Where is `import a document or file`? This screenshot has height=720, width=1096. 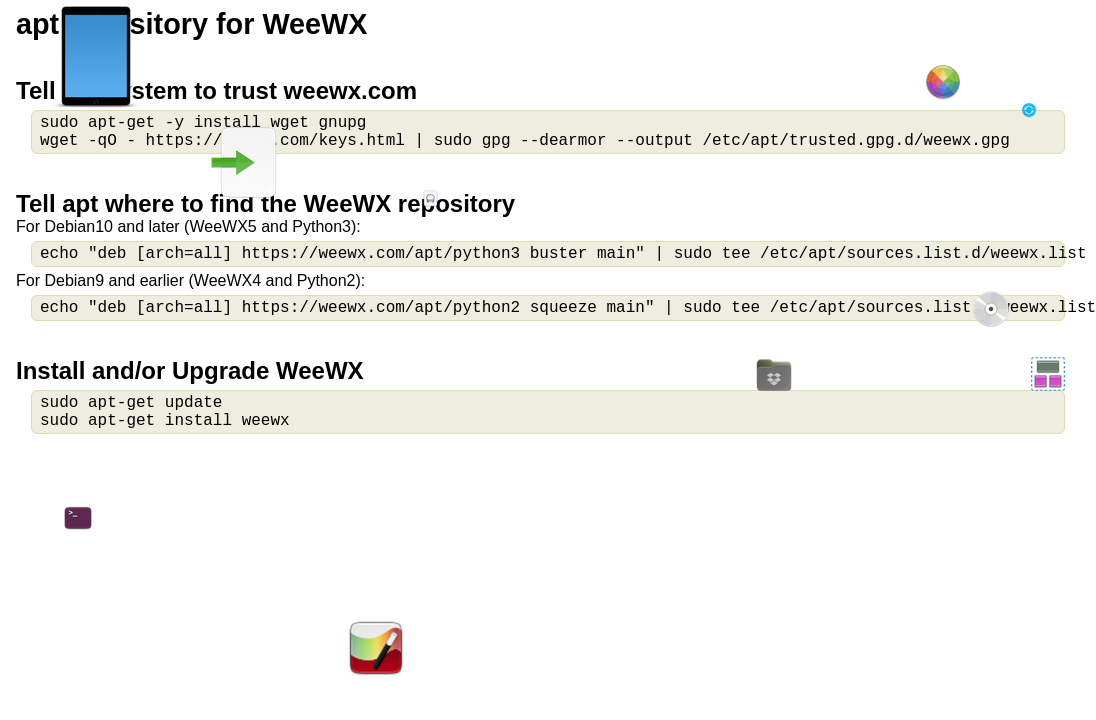
import a document or file is located at coordinates (248, 162).